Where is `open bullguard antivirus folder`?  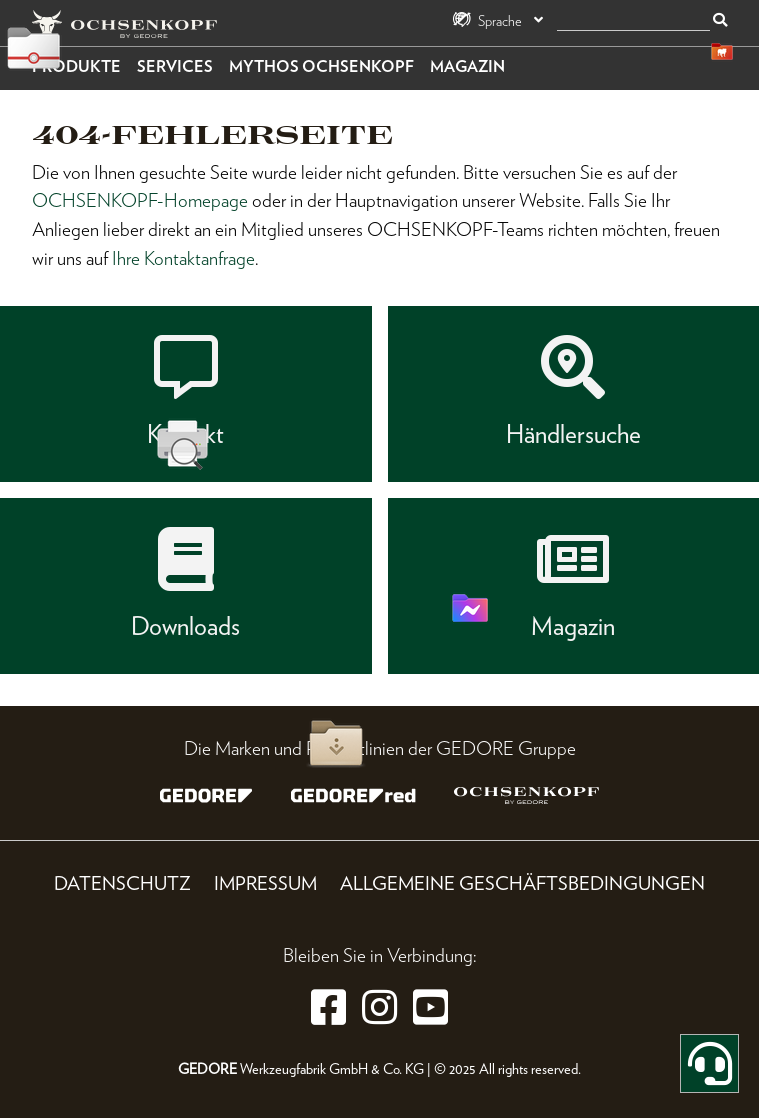
open bullguard antivirus folder is located at coordinates (722, 52).